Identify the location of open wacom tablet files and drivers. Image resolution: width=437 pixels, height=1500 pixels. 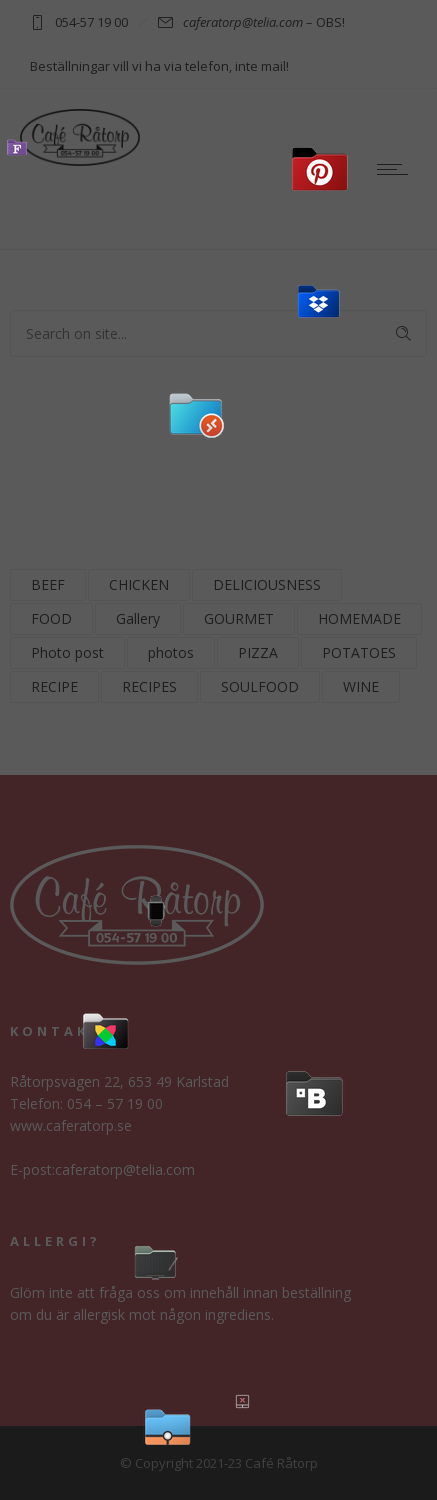
(155, 1263).